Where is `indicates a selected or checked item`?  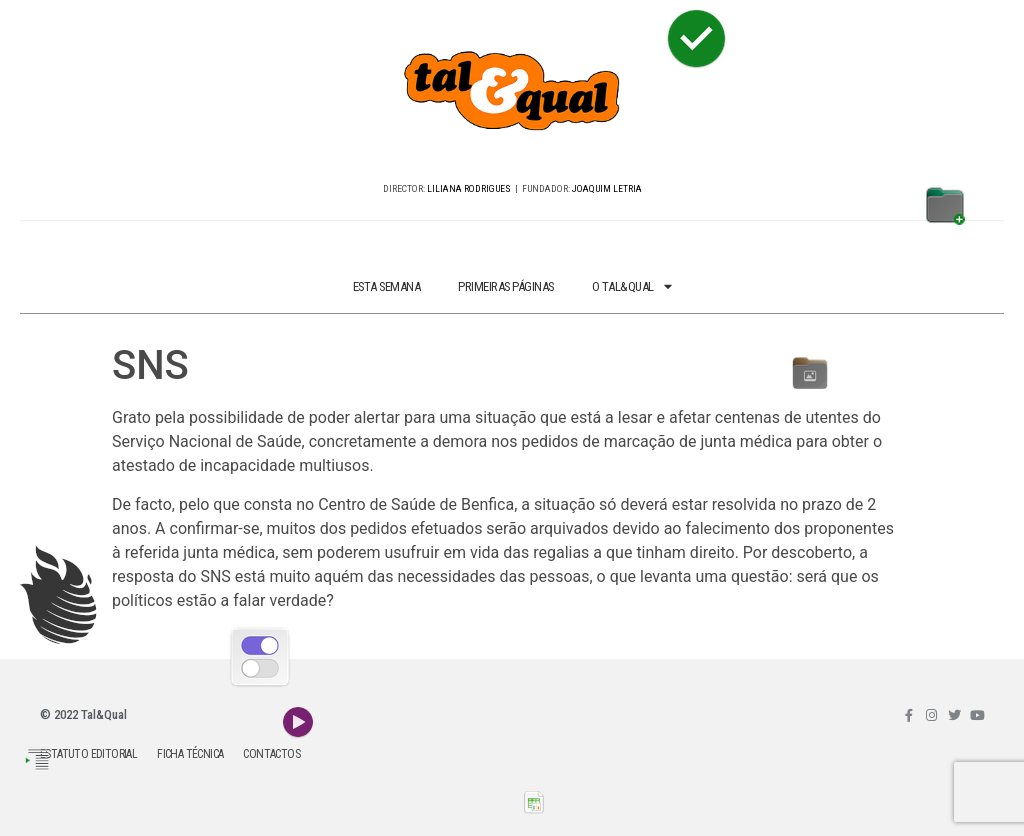
indicates a selected or checked item is located at coordinates (696, 38).